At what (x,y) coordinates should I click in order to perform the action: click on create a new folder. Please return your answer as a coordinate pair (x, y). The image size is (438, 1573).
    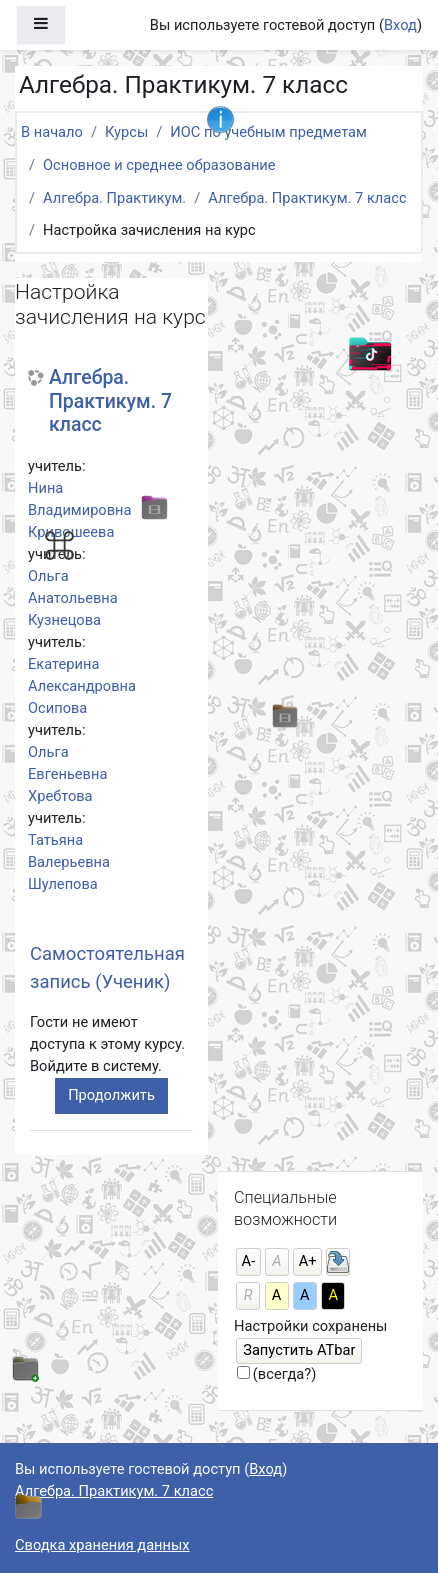
    Looking at the image, I should click on (25, 1368).